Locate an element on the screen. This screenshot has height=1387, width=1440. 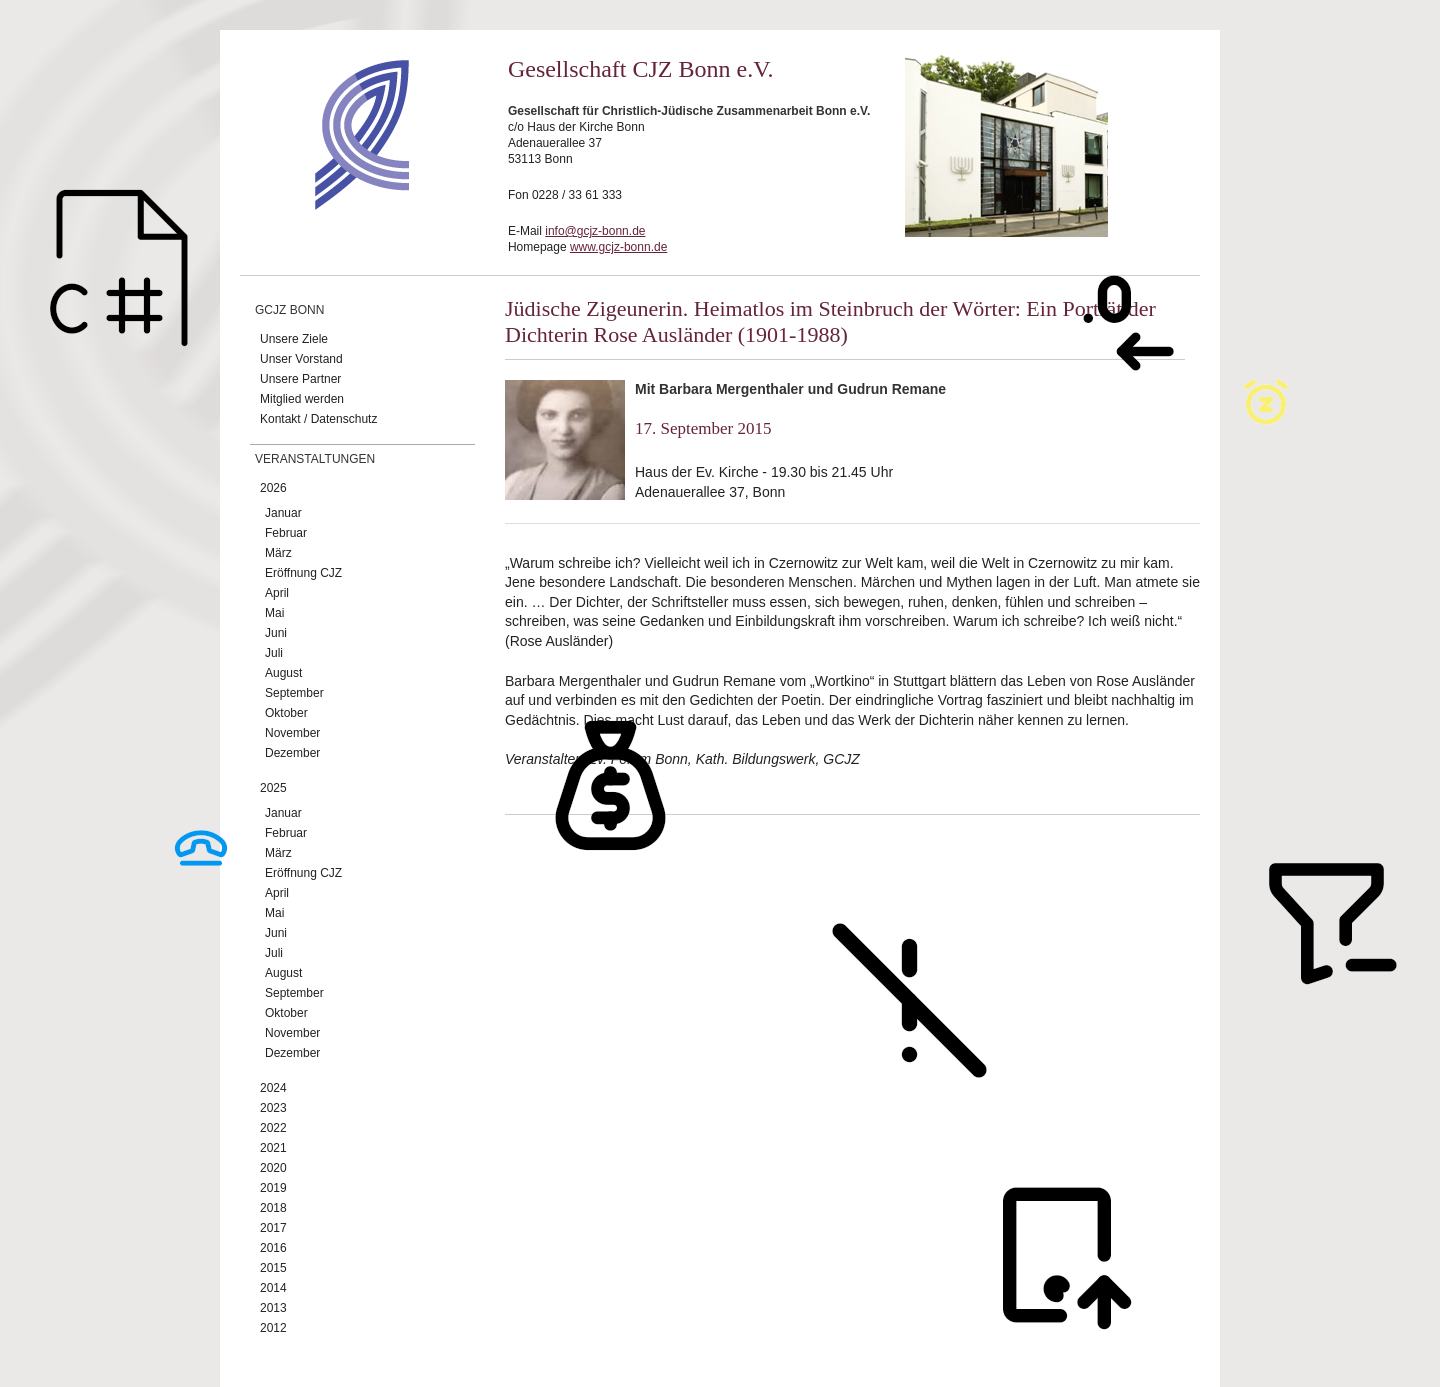
remove a filter from current view is located at coordinates (1326, 920).